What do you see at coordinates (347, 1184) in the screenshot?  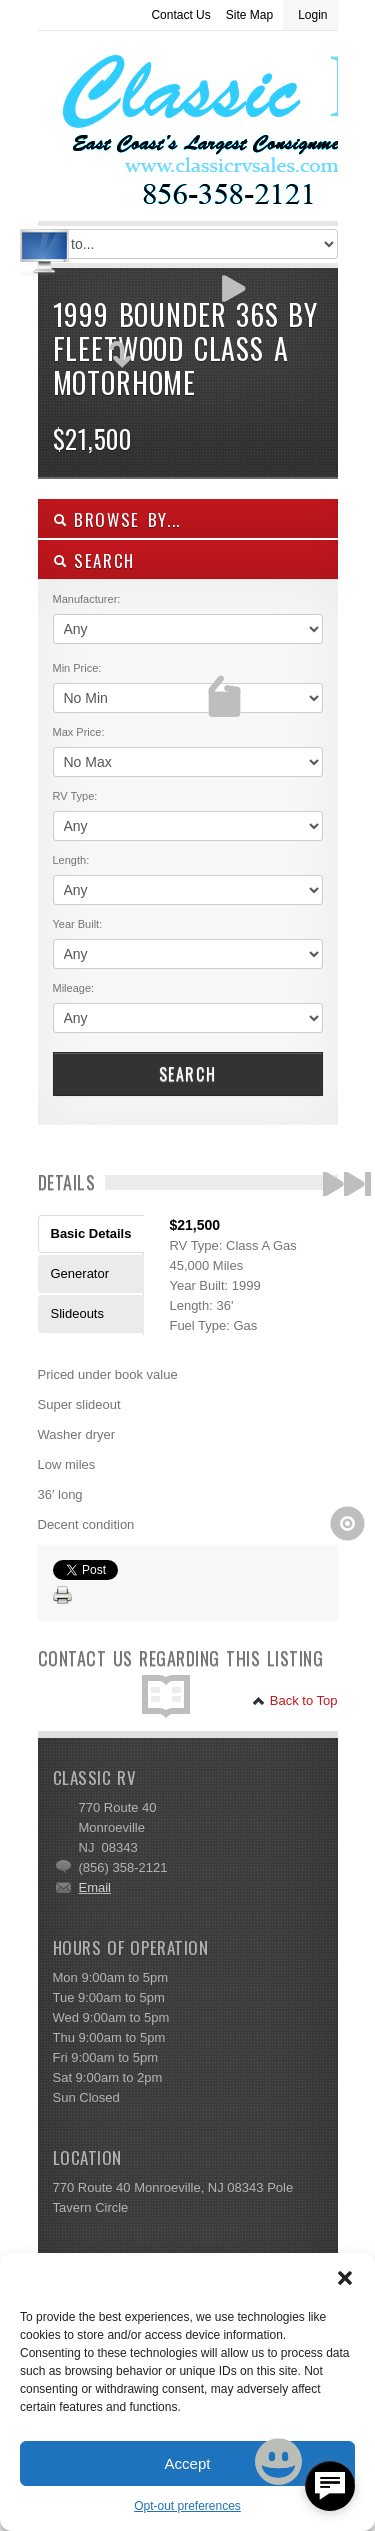 I see `skip to the next track` at bounding box center [347, 1184].